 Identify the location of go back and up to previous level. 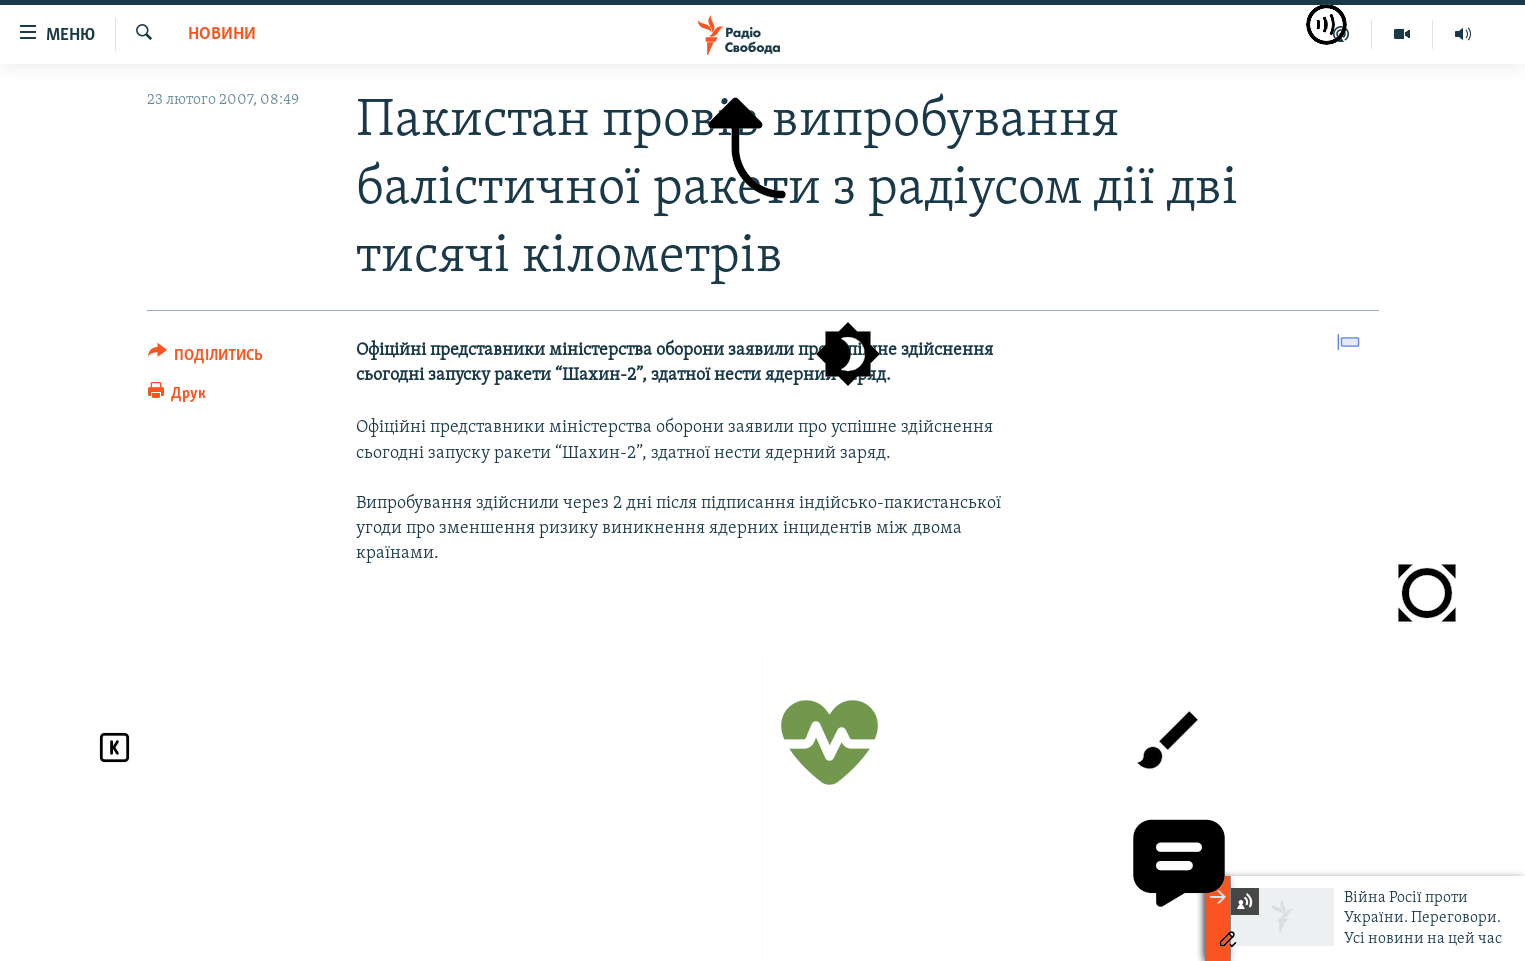
(747, 148).